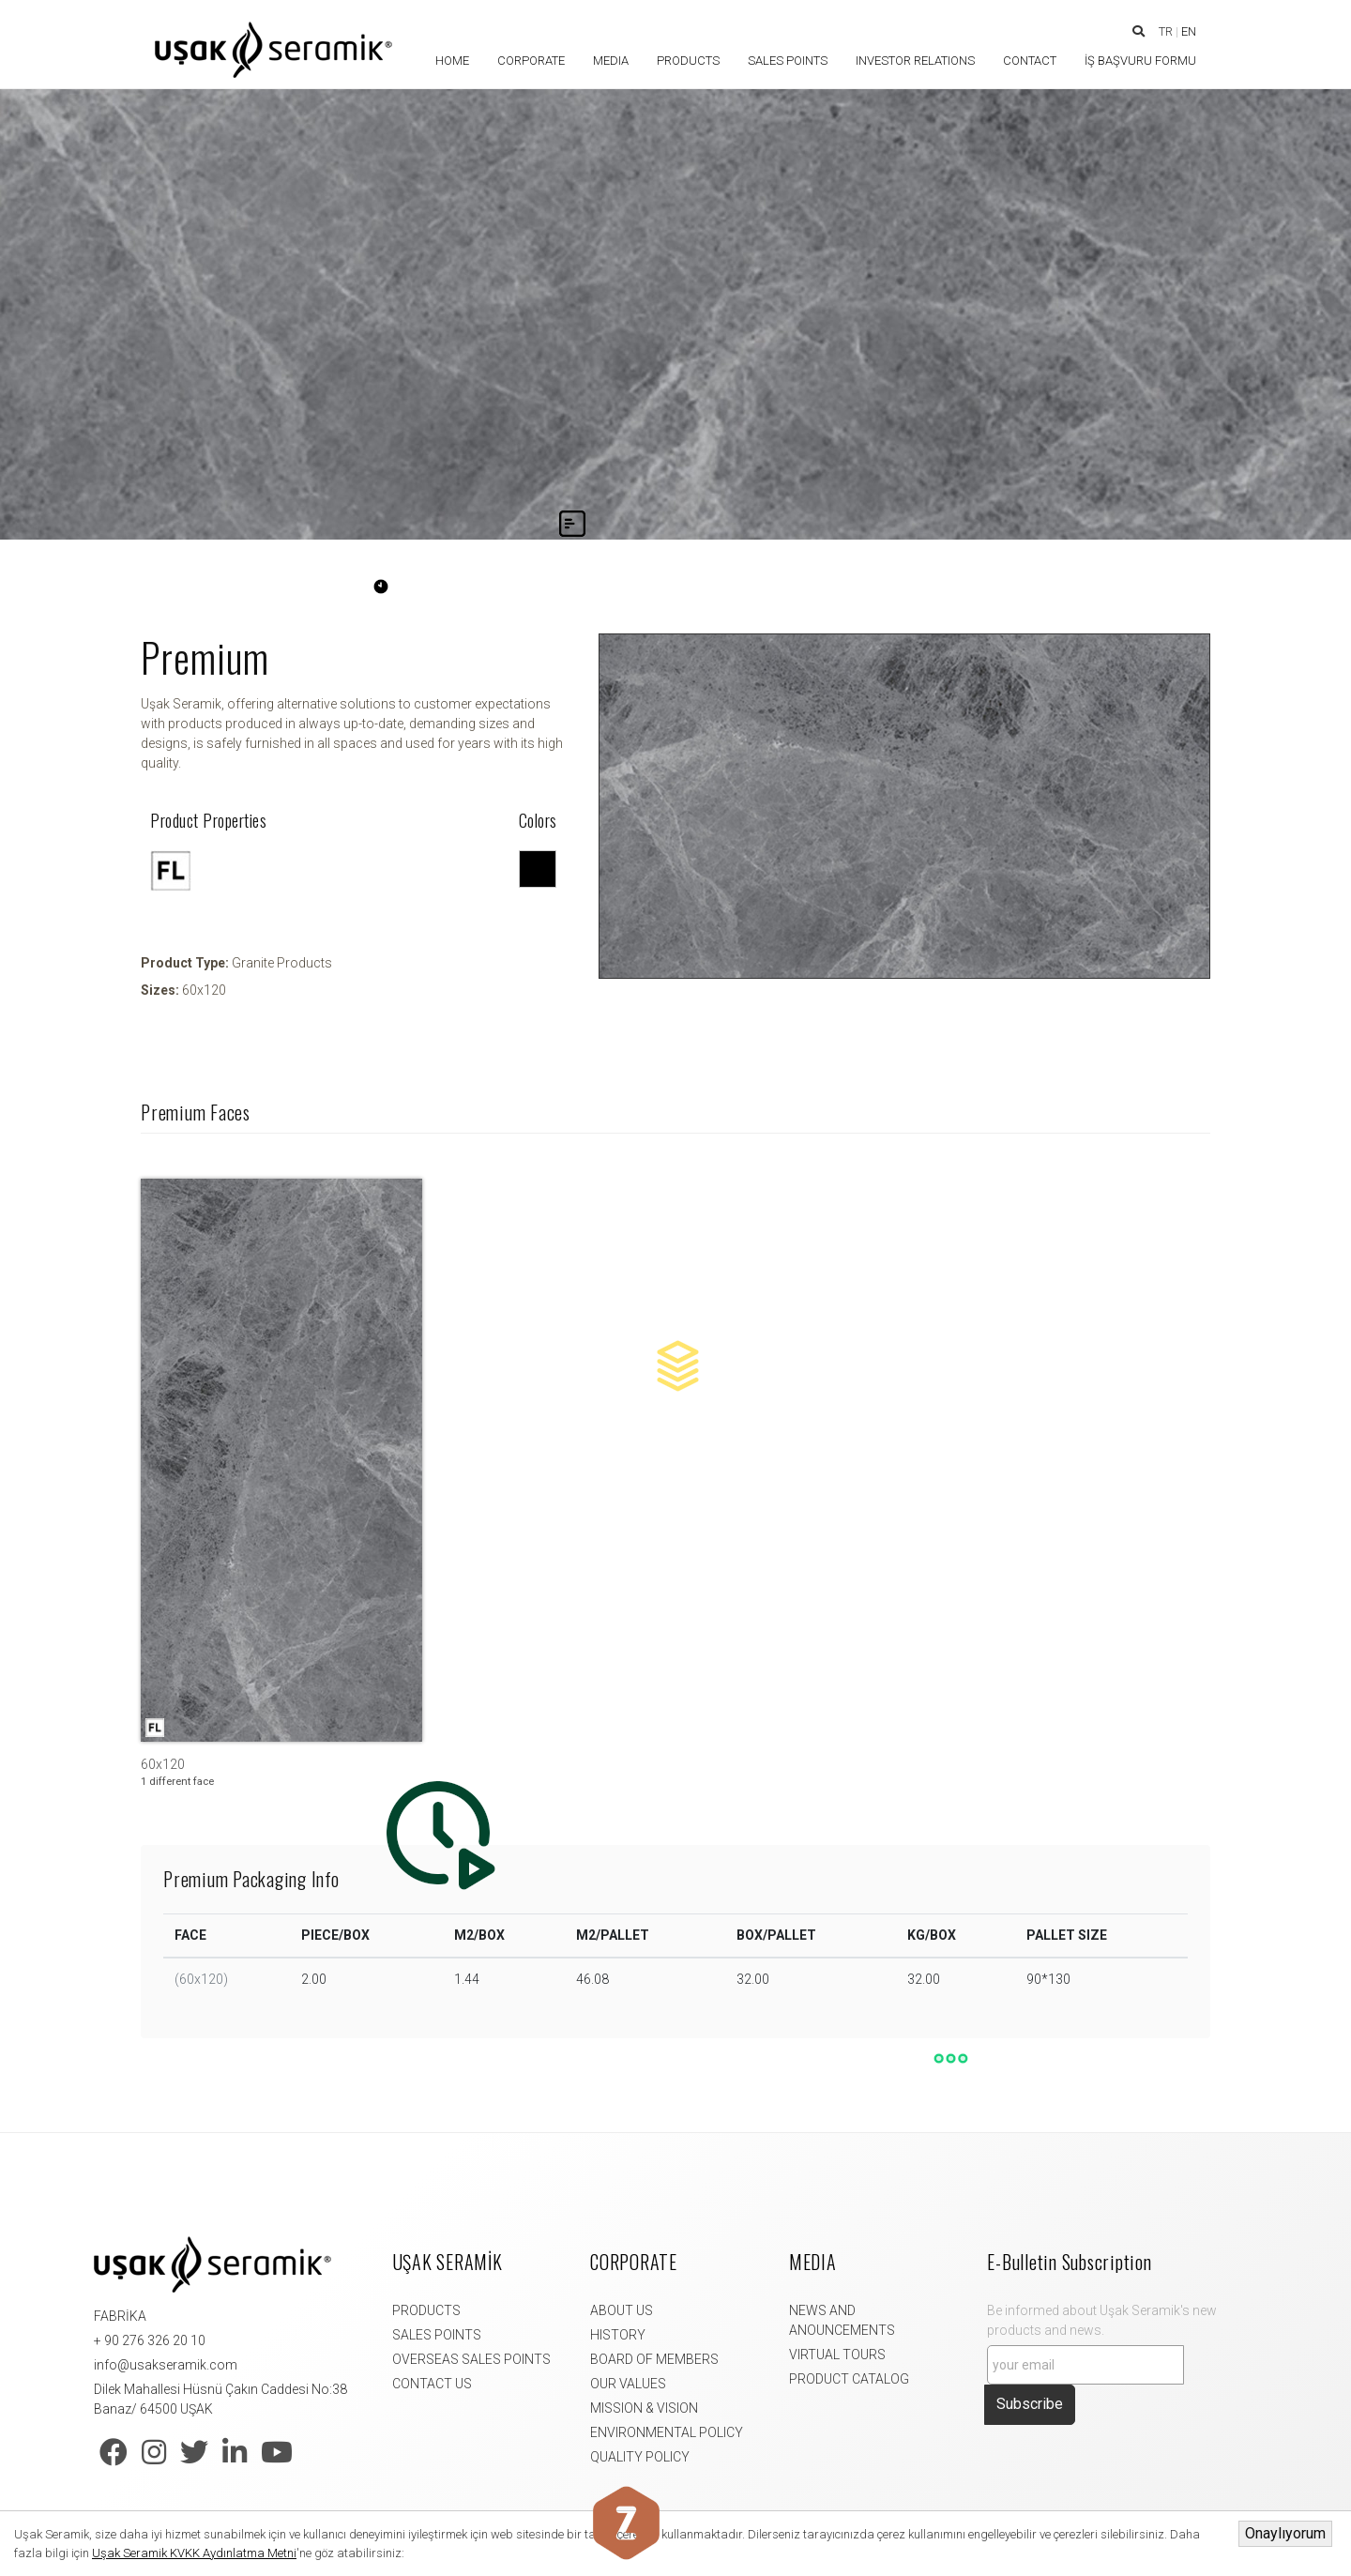 The image size is (1351, 2576). What do you see at coordinates (381, 587) in the screenshot?
I see `indicates the current time is 10 o'clock` at bounding box center [381, 587].